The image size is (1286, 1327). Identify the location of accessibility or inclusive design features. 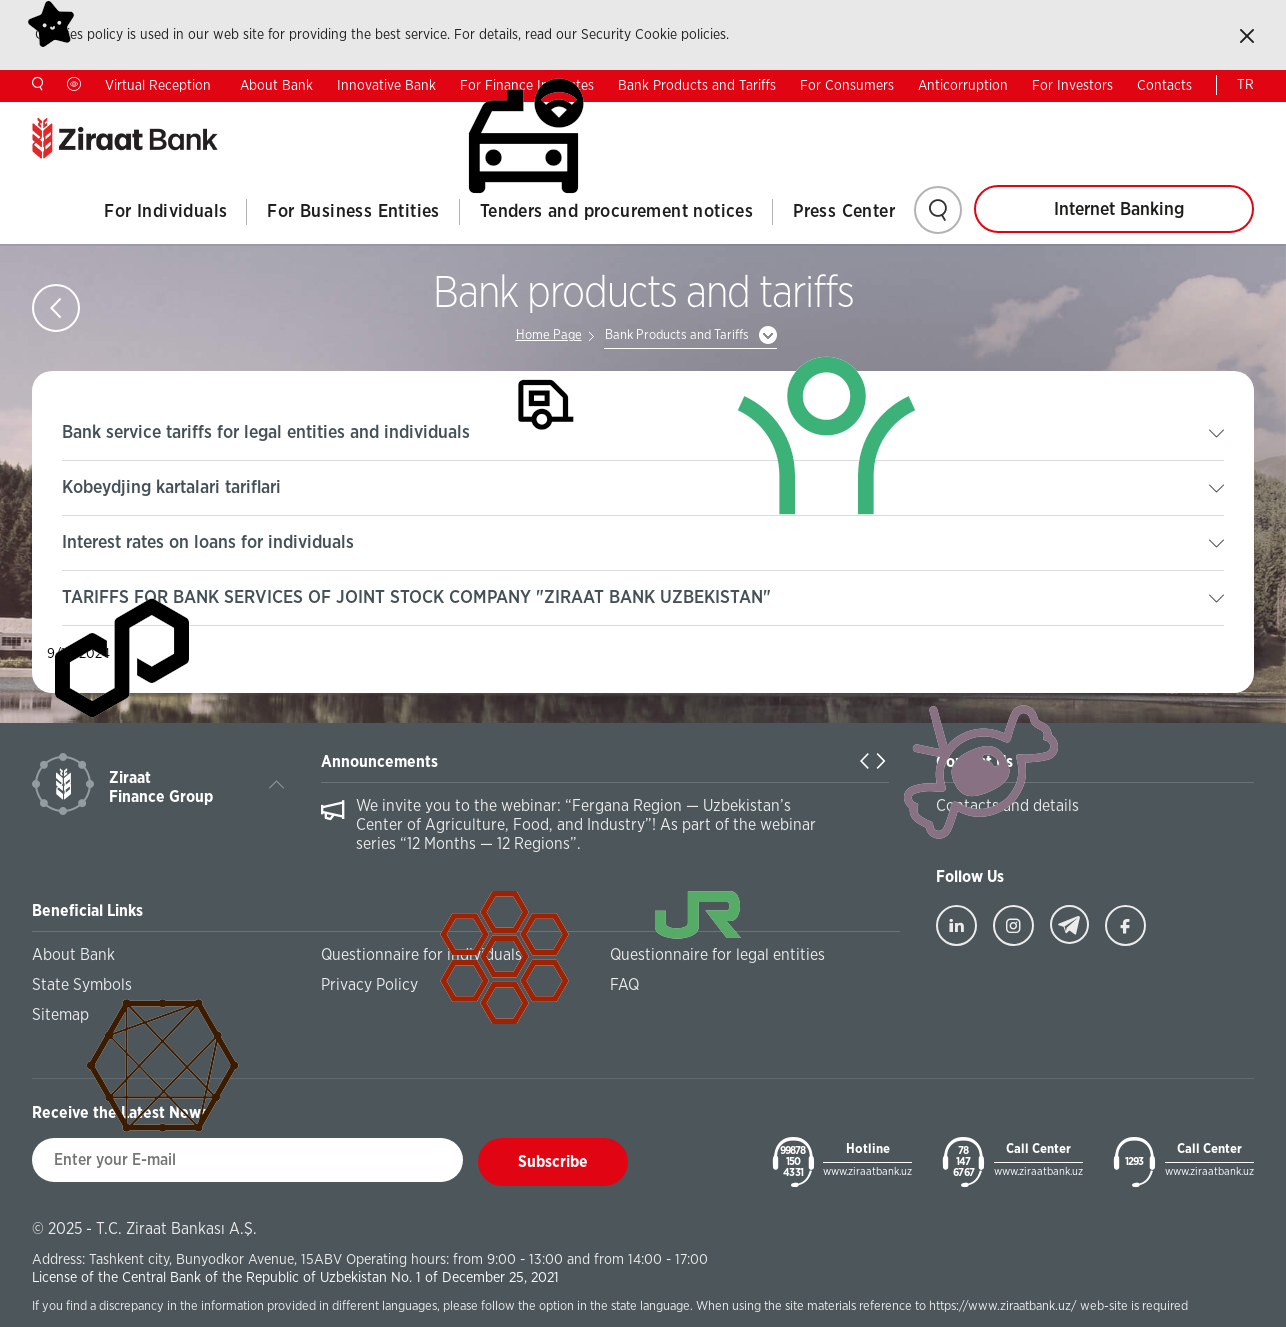
(826, 435).